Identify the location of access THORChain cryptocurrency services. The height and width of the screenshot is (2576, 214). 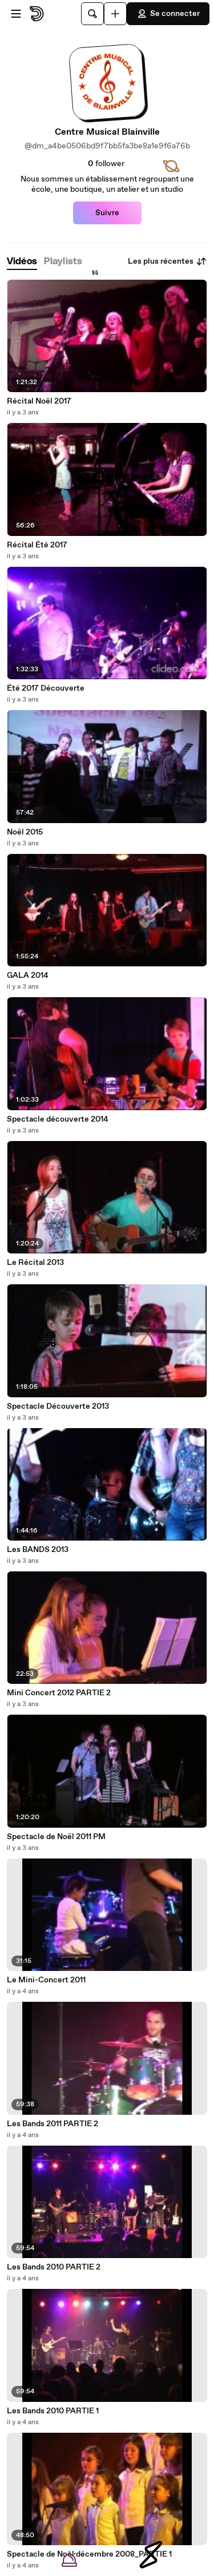
(151, 2554).